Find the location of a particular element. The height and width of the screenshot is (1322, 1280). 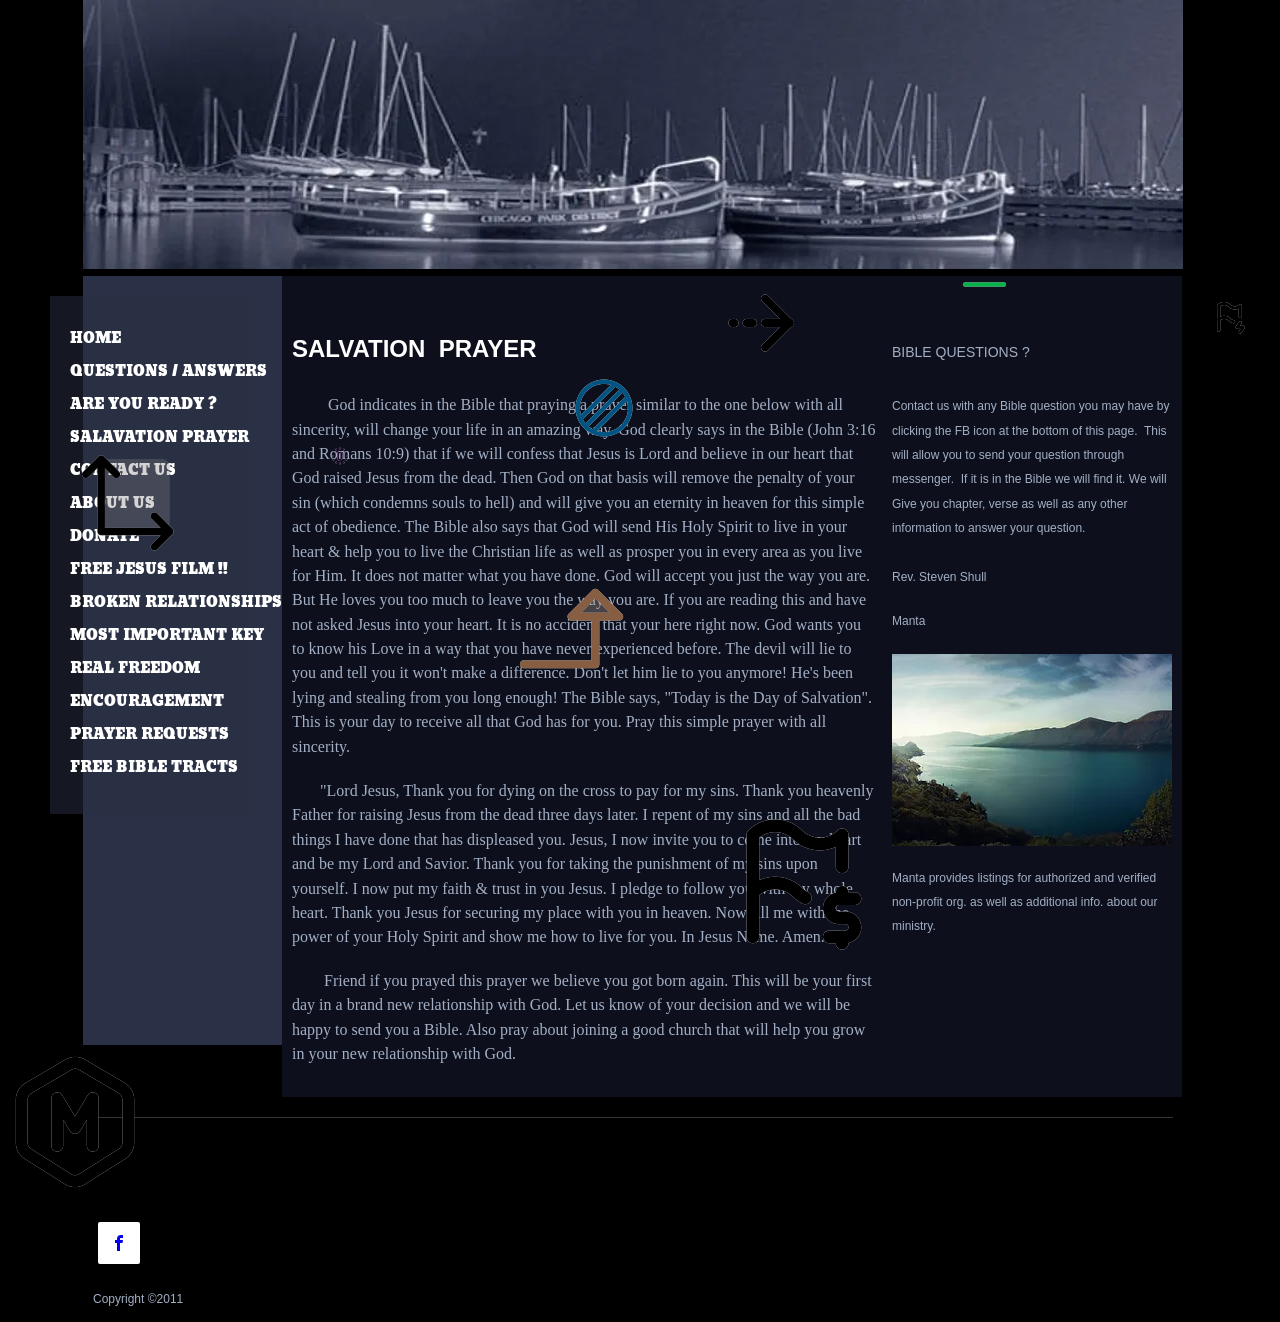

indicates a module or component in a system is located at coordinates (75, 1122).